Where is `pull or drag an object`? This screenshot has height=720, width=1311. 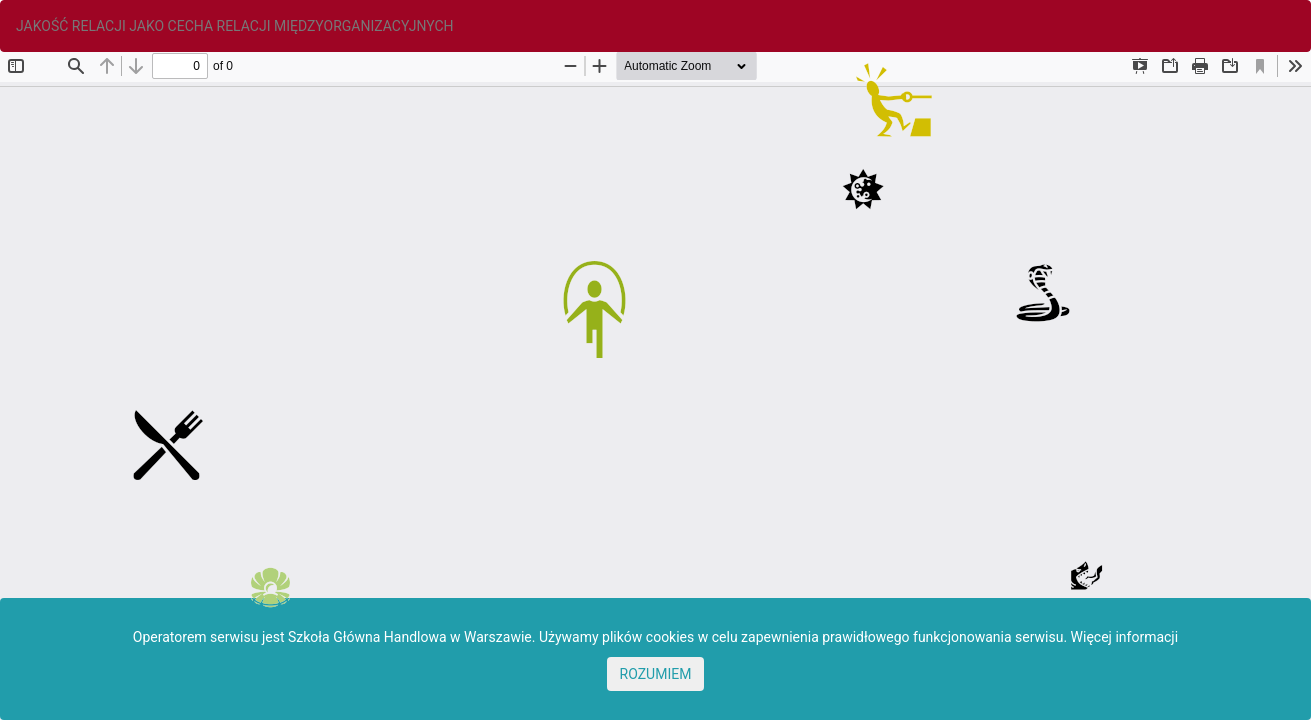 pull or drag an object is located at coordinates (894, 97).